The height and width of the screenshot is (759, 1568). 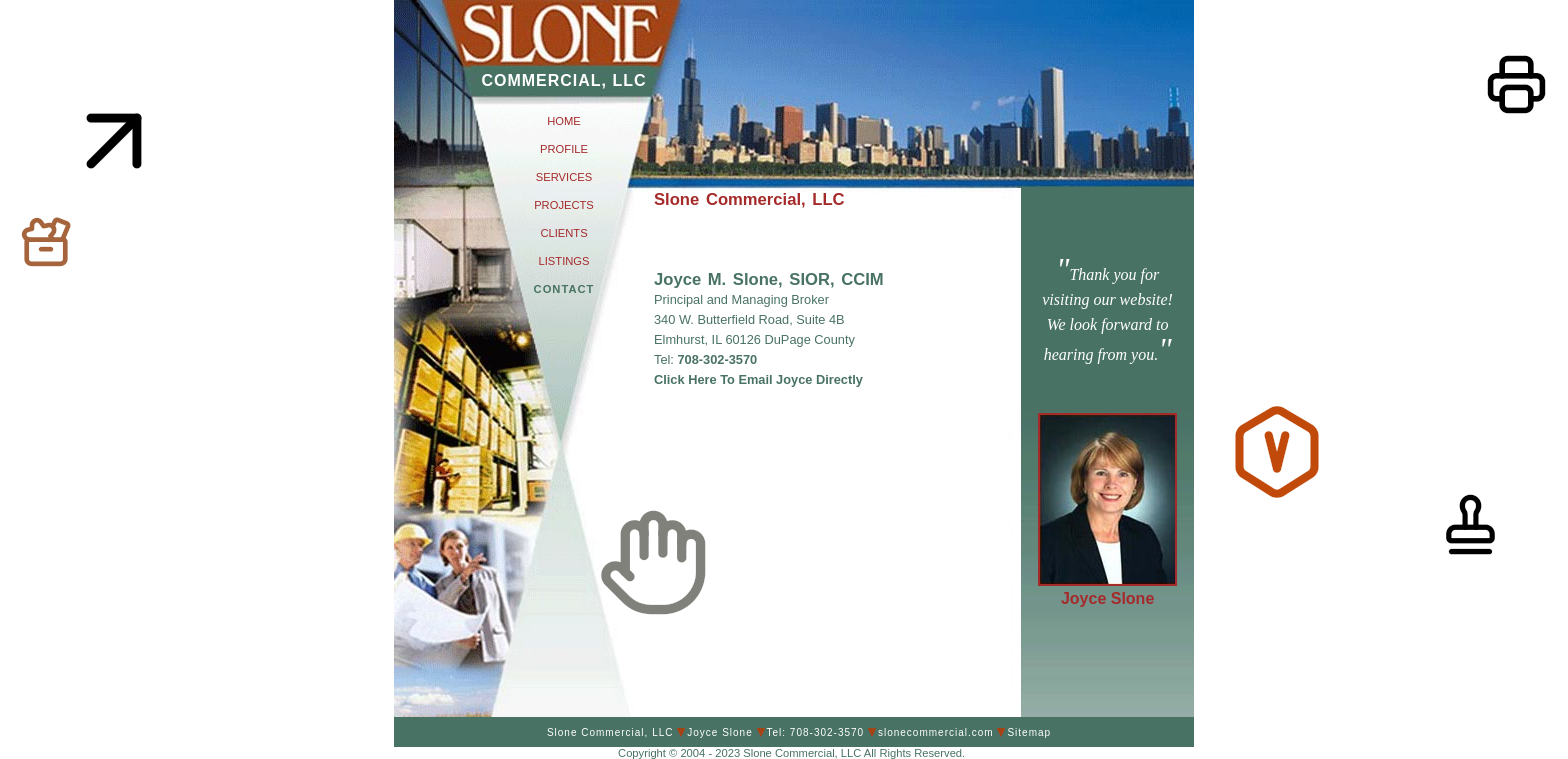 What do you see at coordinates (46, 242) in the screenshot?
I see `access tools and utilities` at bounding box center [46, 242].